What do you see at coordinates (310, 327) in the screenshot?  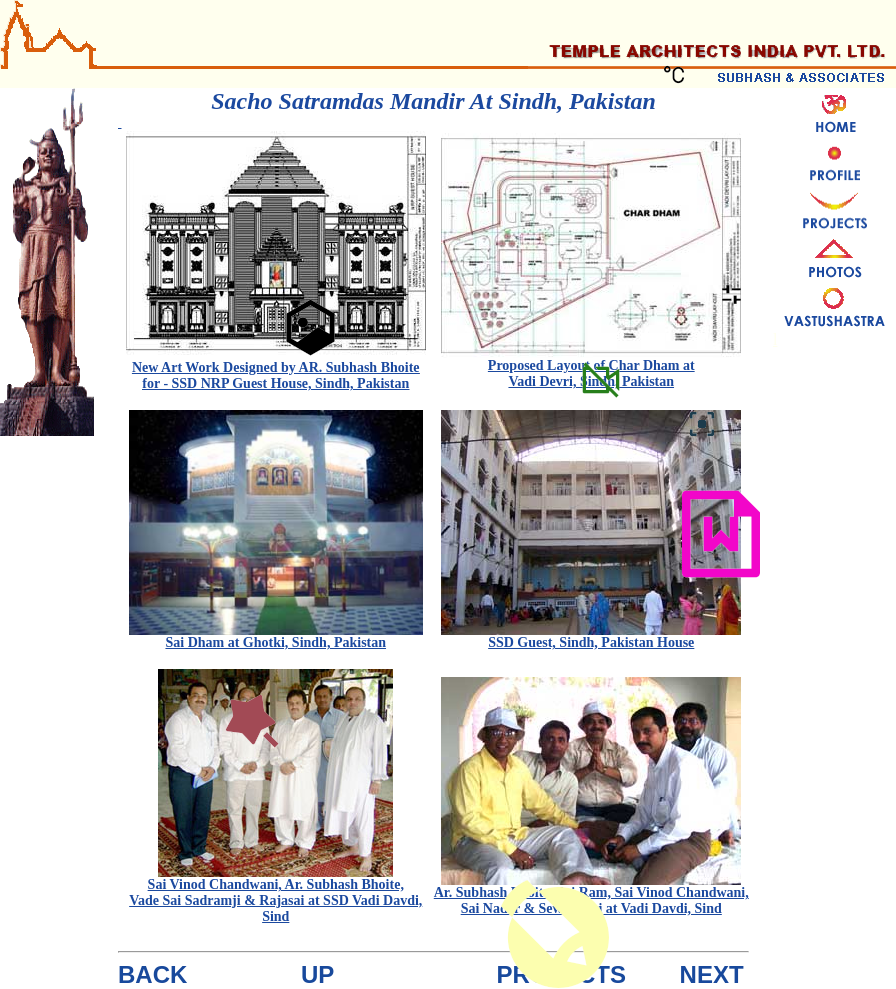 I see `view NFT collection or digital assets` at bounding box center [310, 327].